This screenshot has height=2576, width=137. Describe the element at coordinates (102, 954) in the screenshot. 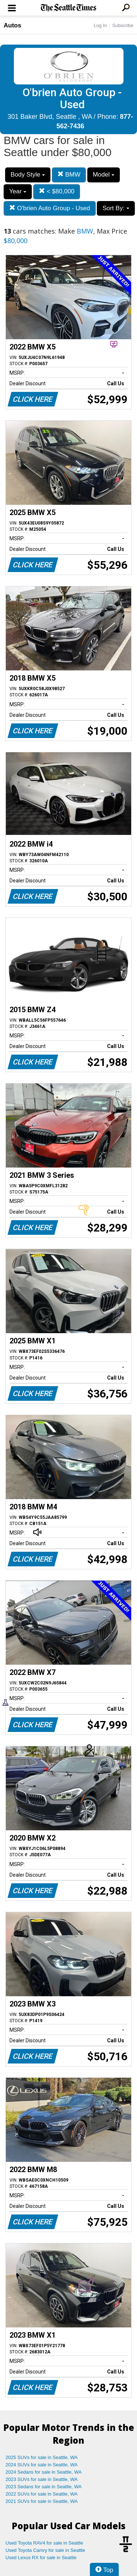

I see `access step-by-step instructions or tutorials` at that location.